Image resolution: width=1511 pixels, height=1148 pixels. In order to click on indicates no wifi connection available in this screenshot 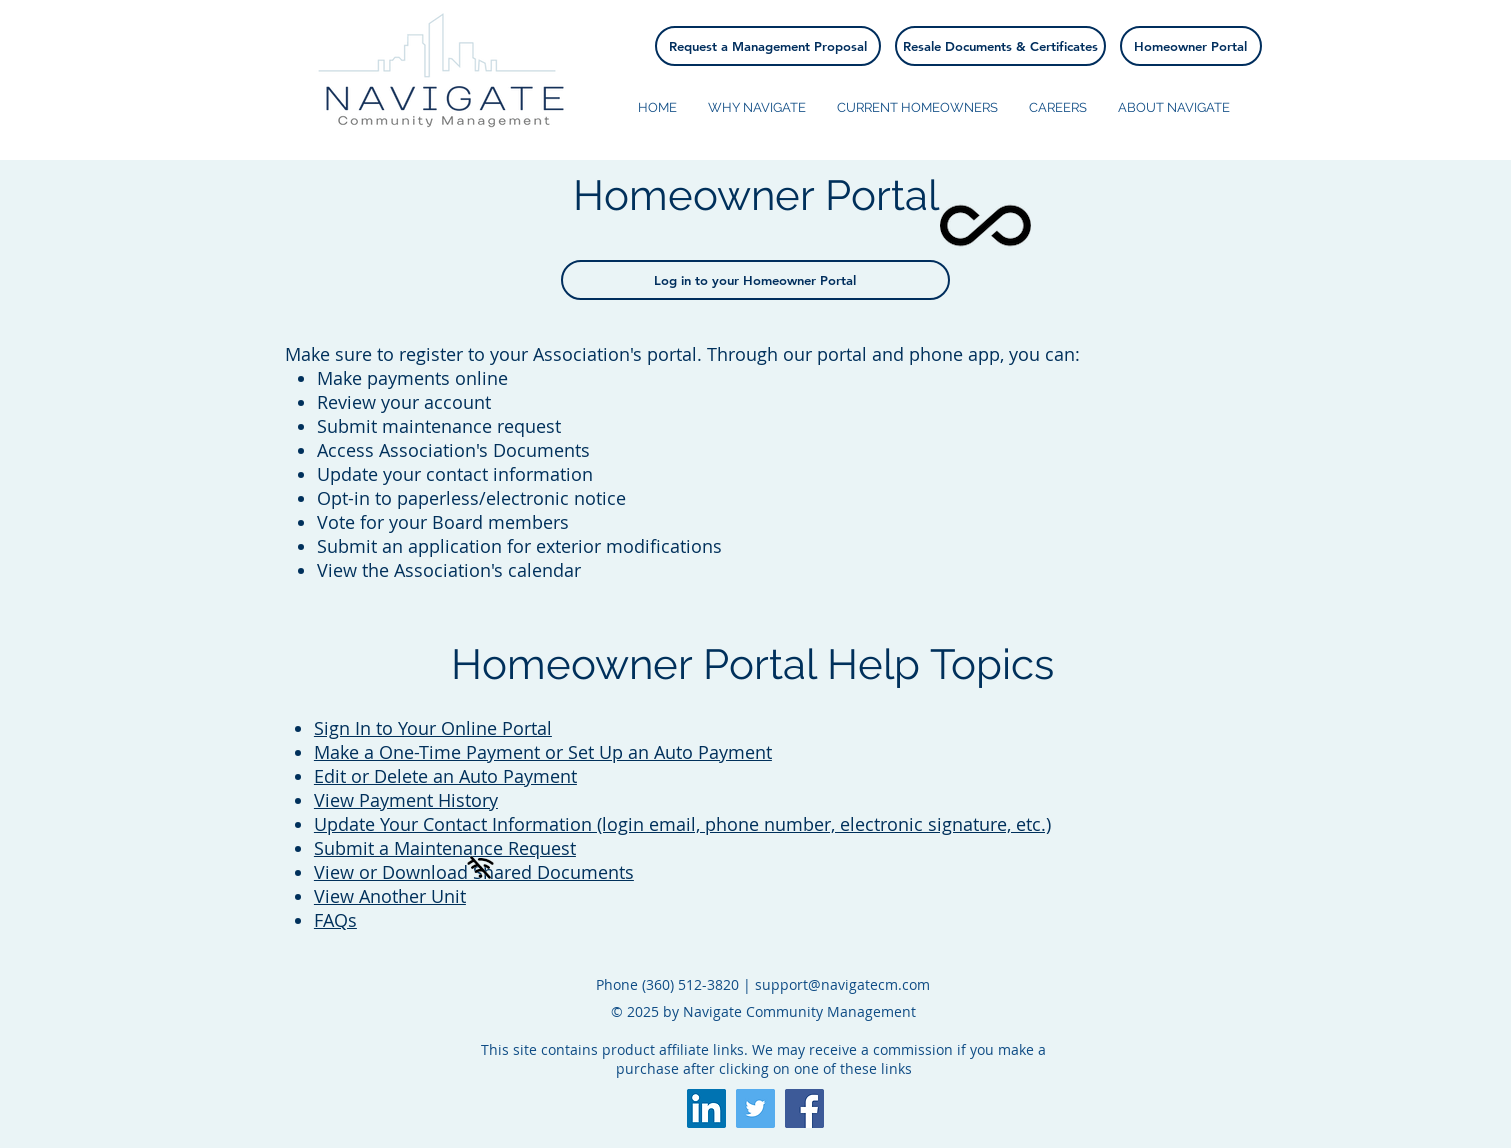, I will do `click(480, 867)`.